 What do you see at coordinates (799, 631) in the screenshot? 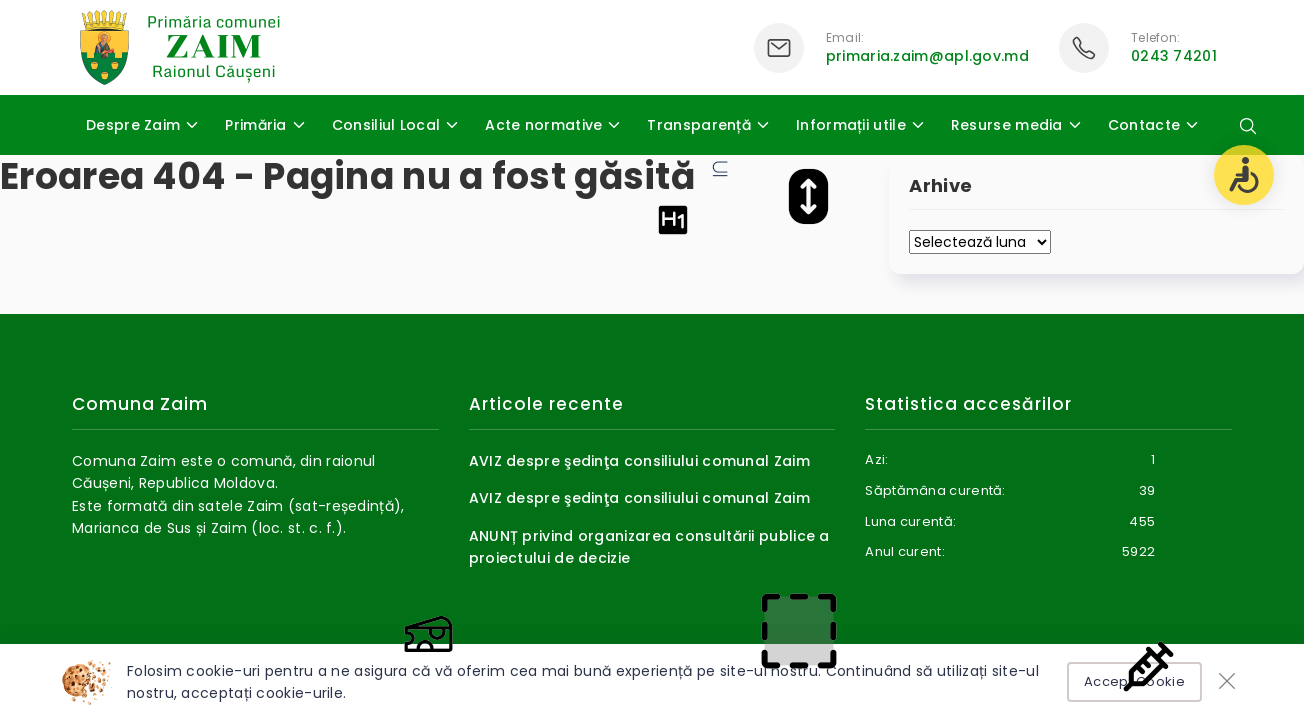
I see `select or highlight an area` at bounding box center [799, 631].